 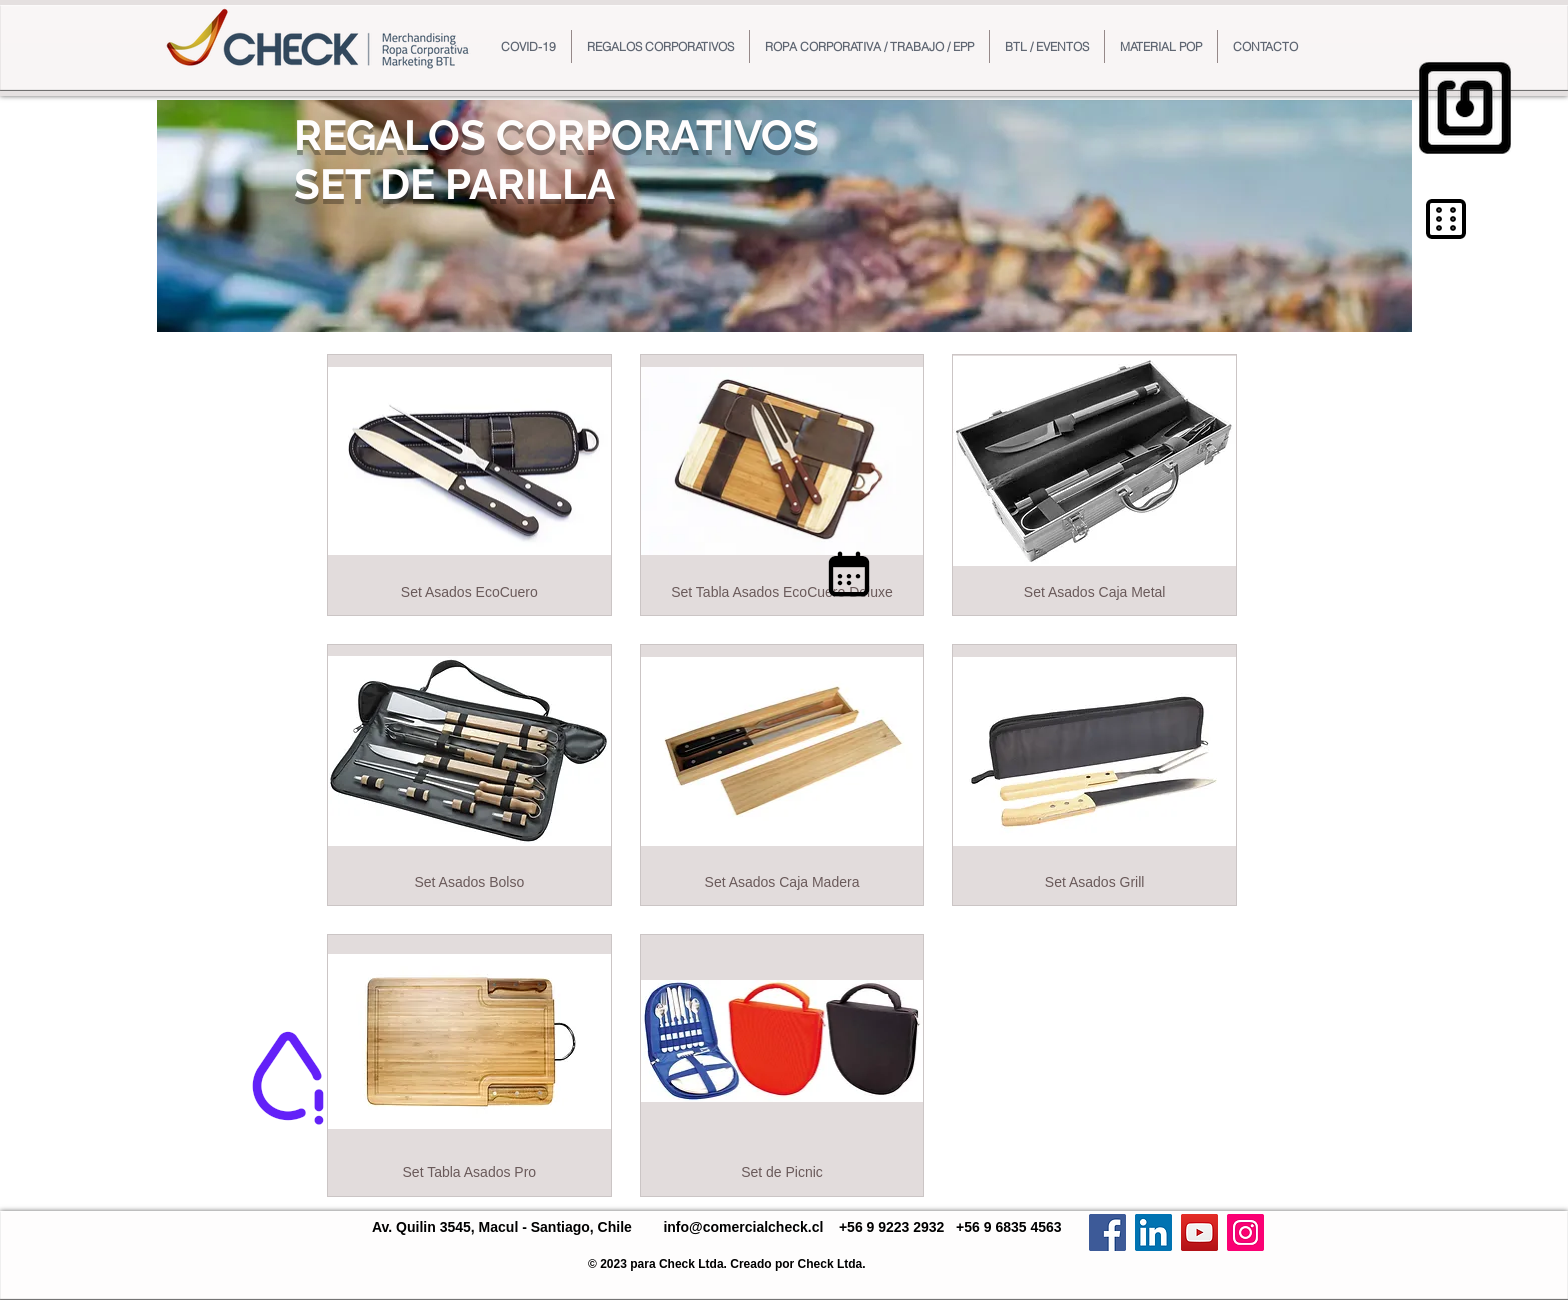 What do you see at coordinates (849, 574) in the screenshot?
I see `view weekly calendar` at bounding box center [849, 574].